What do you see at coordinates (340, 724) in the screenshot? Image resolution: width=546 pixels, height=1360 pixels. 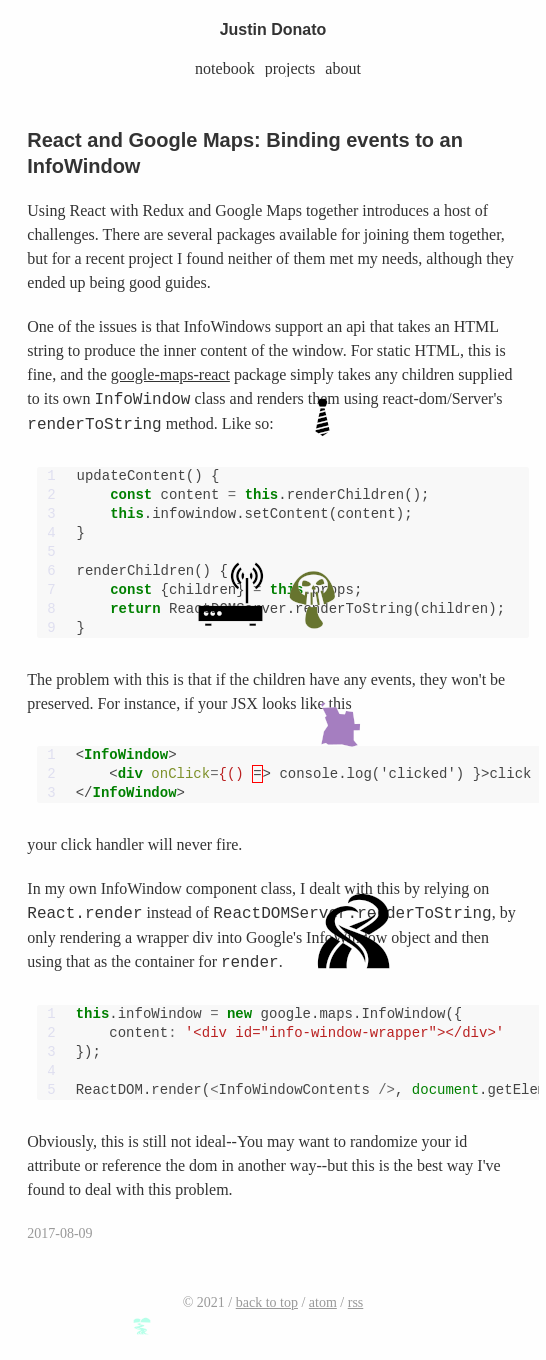 I see `select Angola as your country or region` at bounding box center [340, 724].